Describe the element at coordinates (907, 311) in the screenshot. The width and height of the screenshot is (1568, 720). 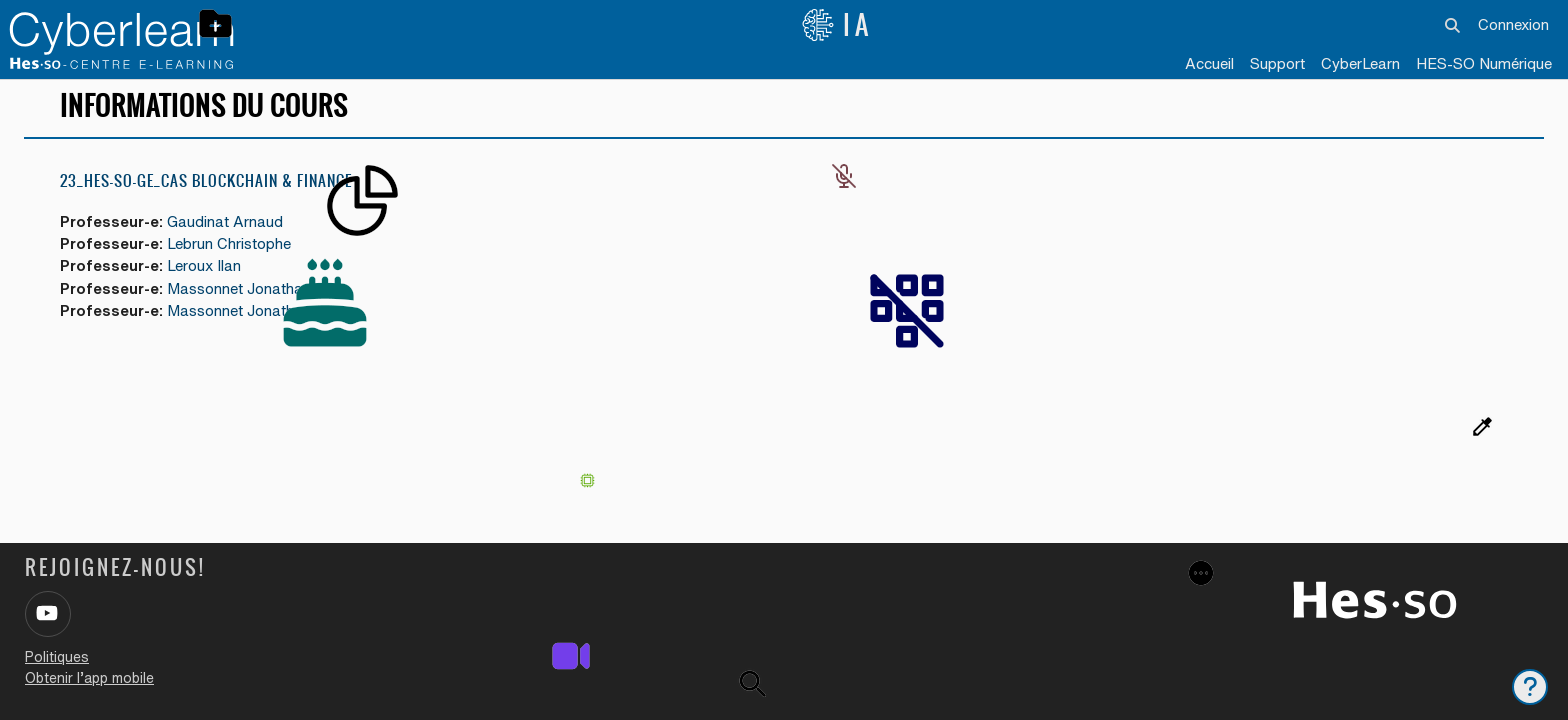
I see `dialpad is currently disabled` at that location.